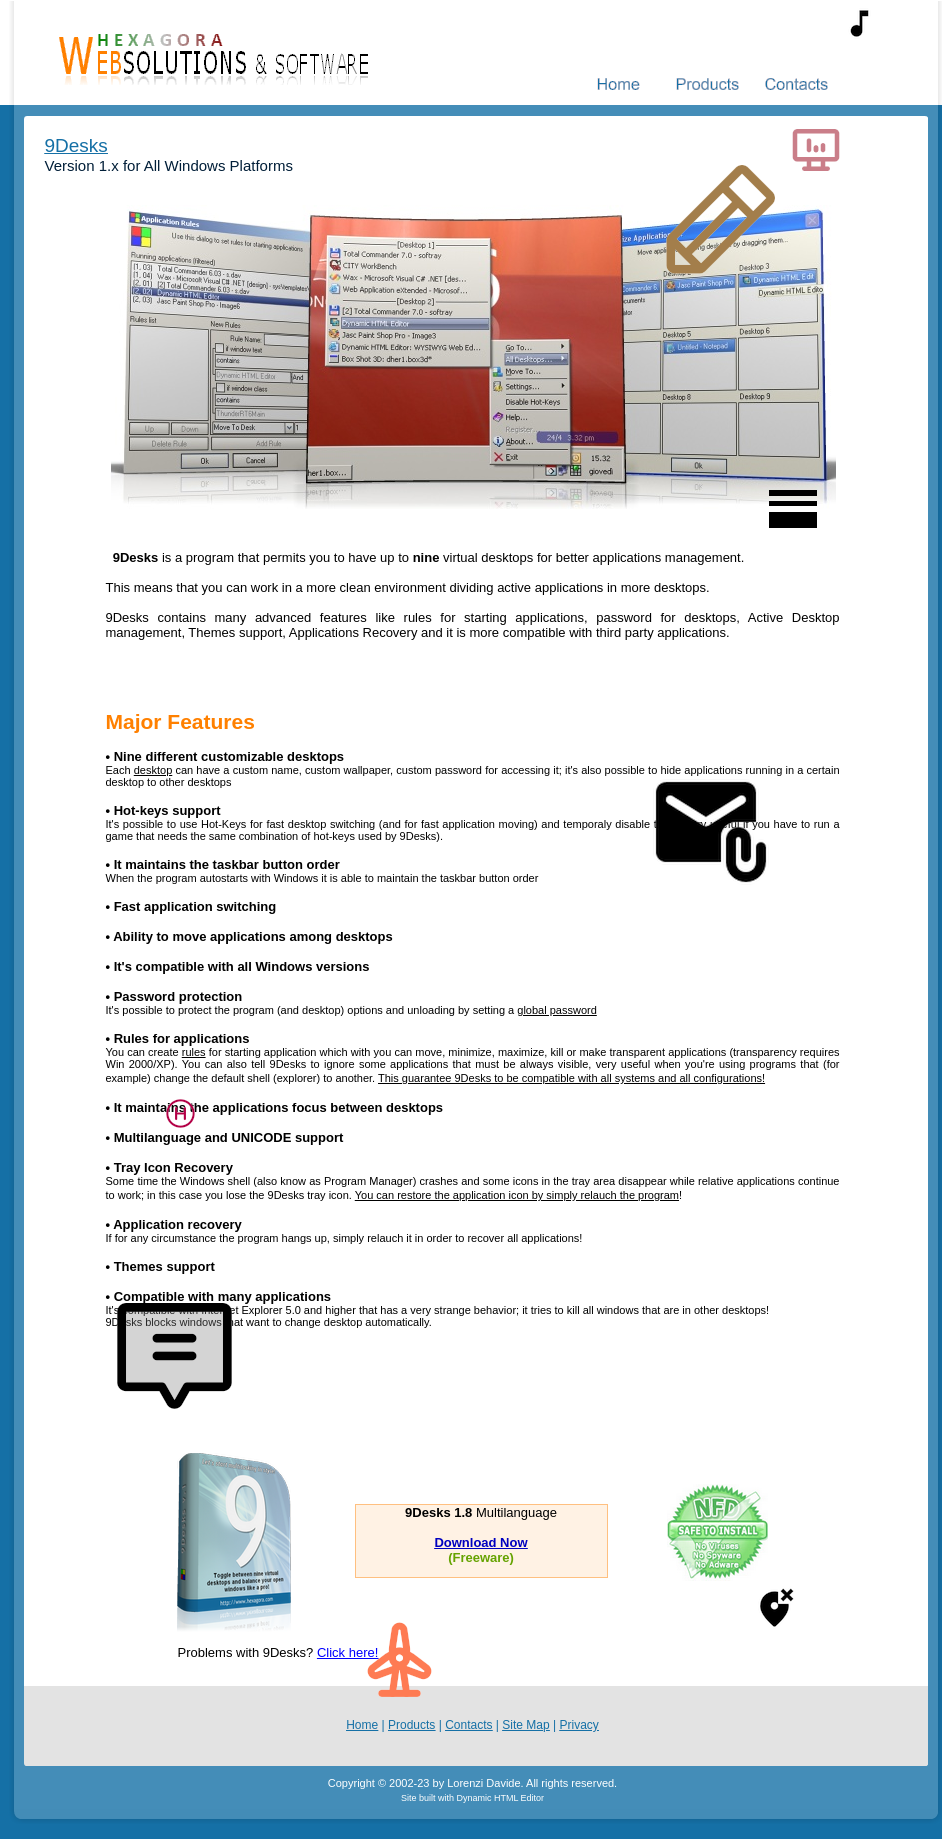 Image resolution: width=942 pixels, height=1839 pixels. Describe the element at coordinates (816, 150) in the screenshot. I see `view desktop analytics dashboard` at that location.